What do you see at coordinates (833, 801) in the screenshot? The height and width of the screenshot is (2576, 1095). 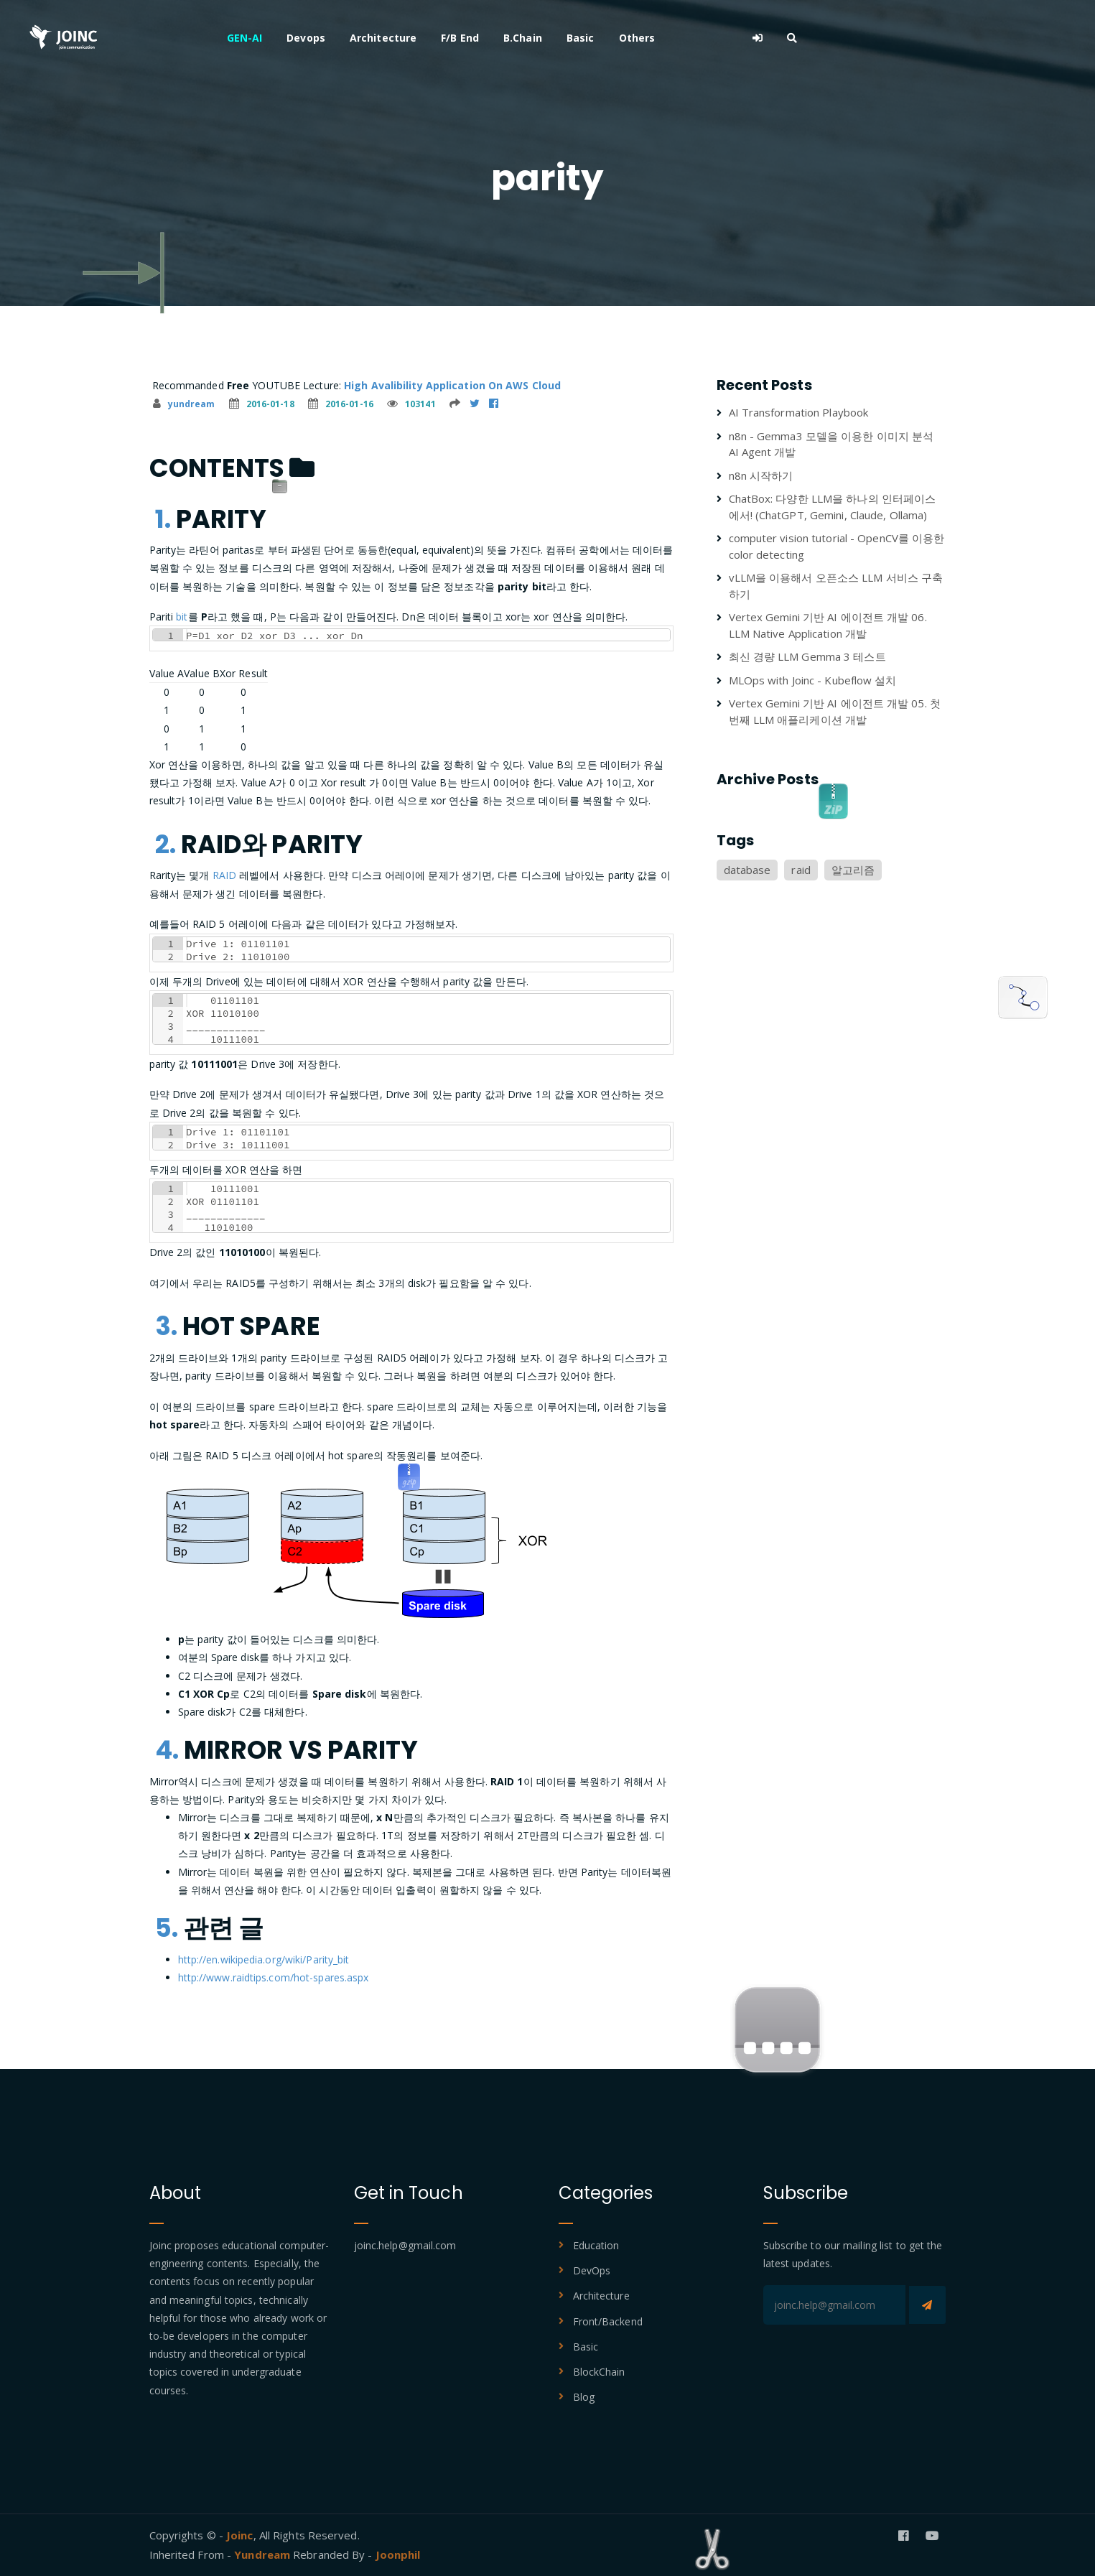 I see `compressed zip file` at bounding box center [833, 801].